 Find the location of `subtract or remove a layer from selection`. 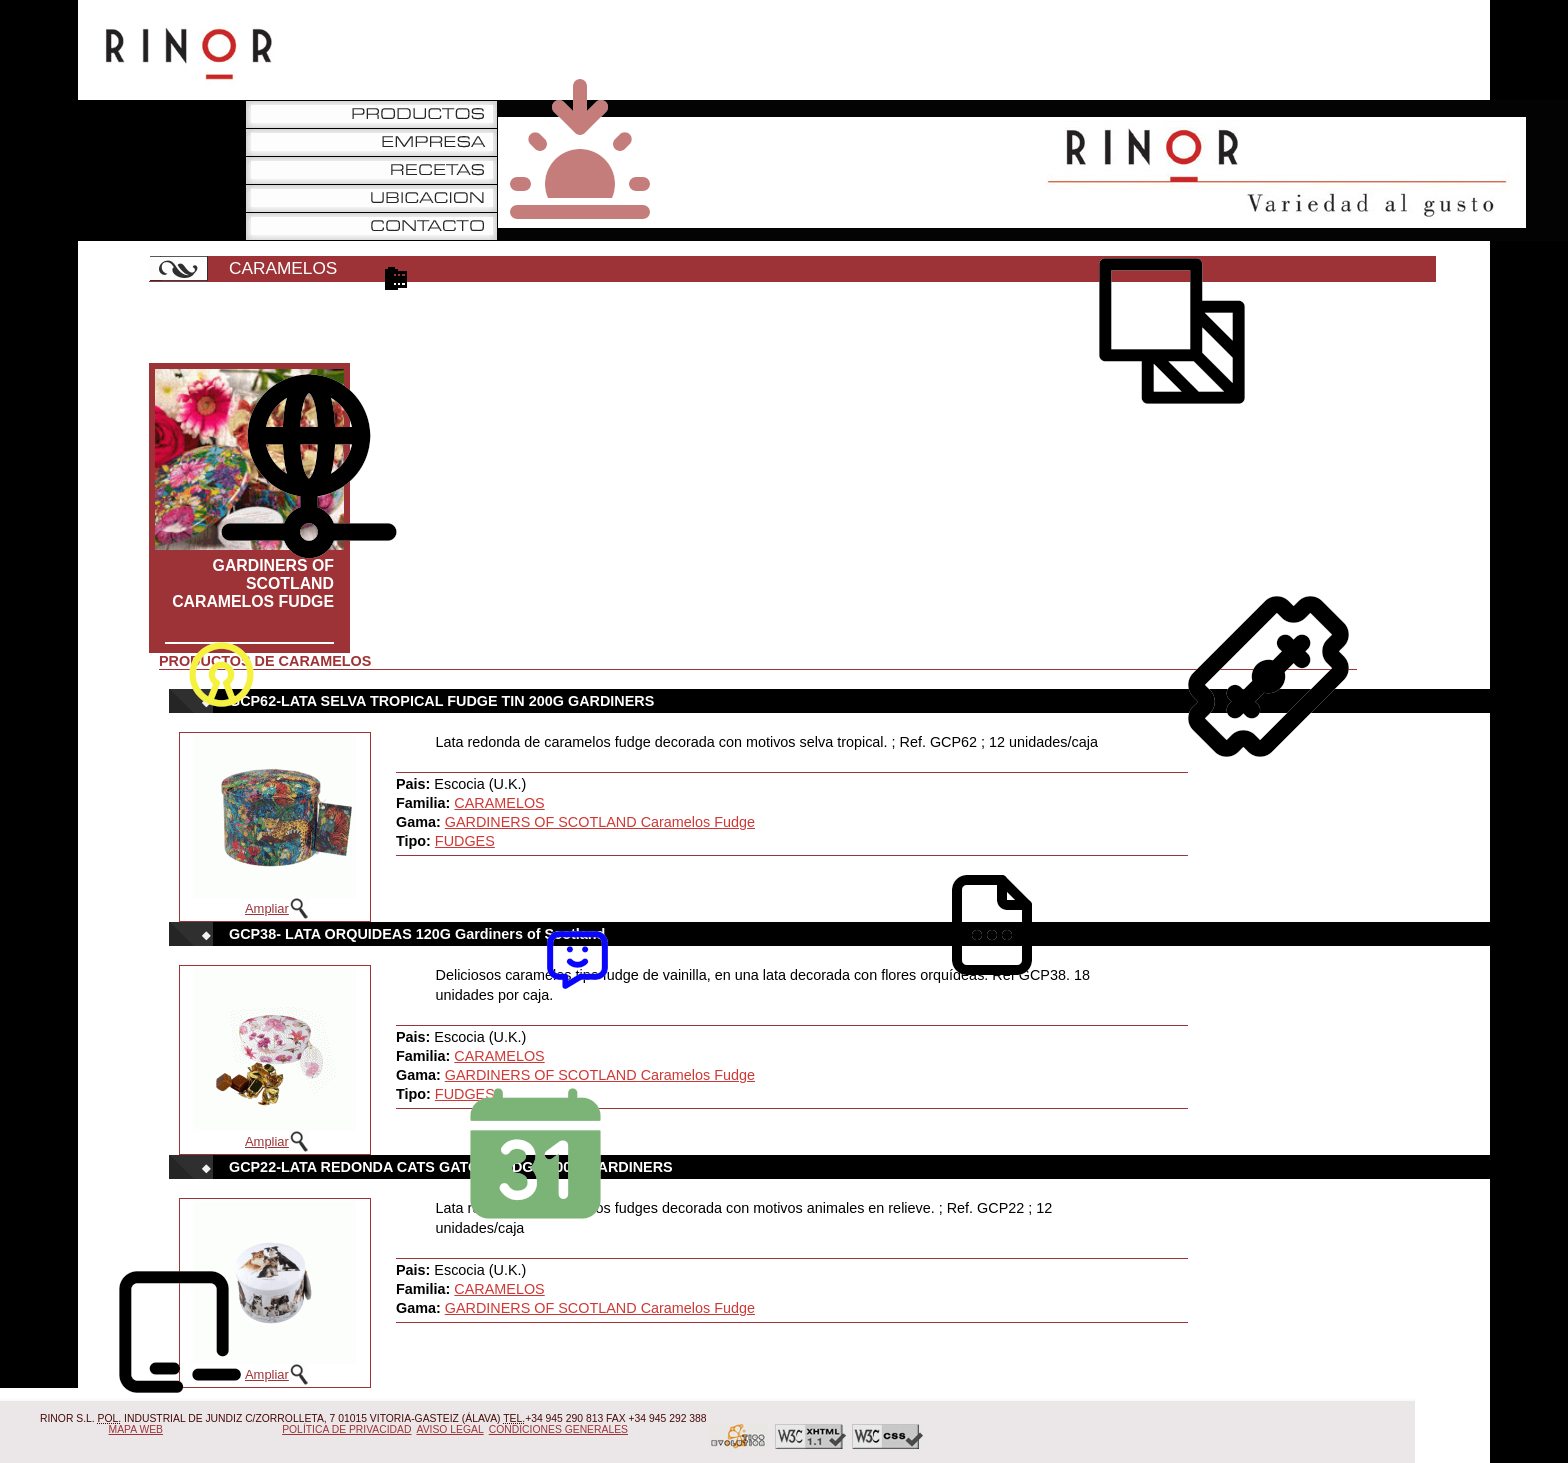

subtract or remove a layer from selection is located at coordinates (1172, 331).